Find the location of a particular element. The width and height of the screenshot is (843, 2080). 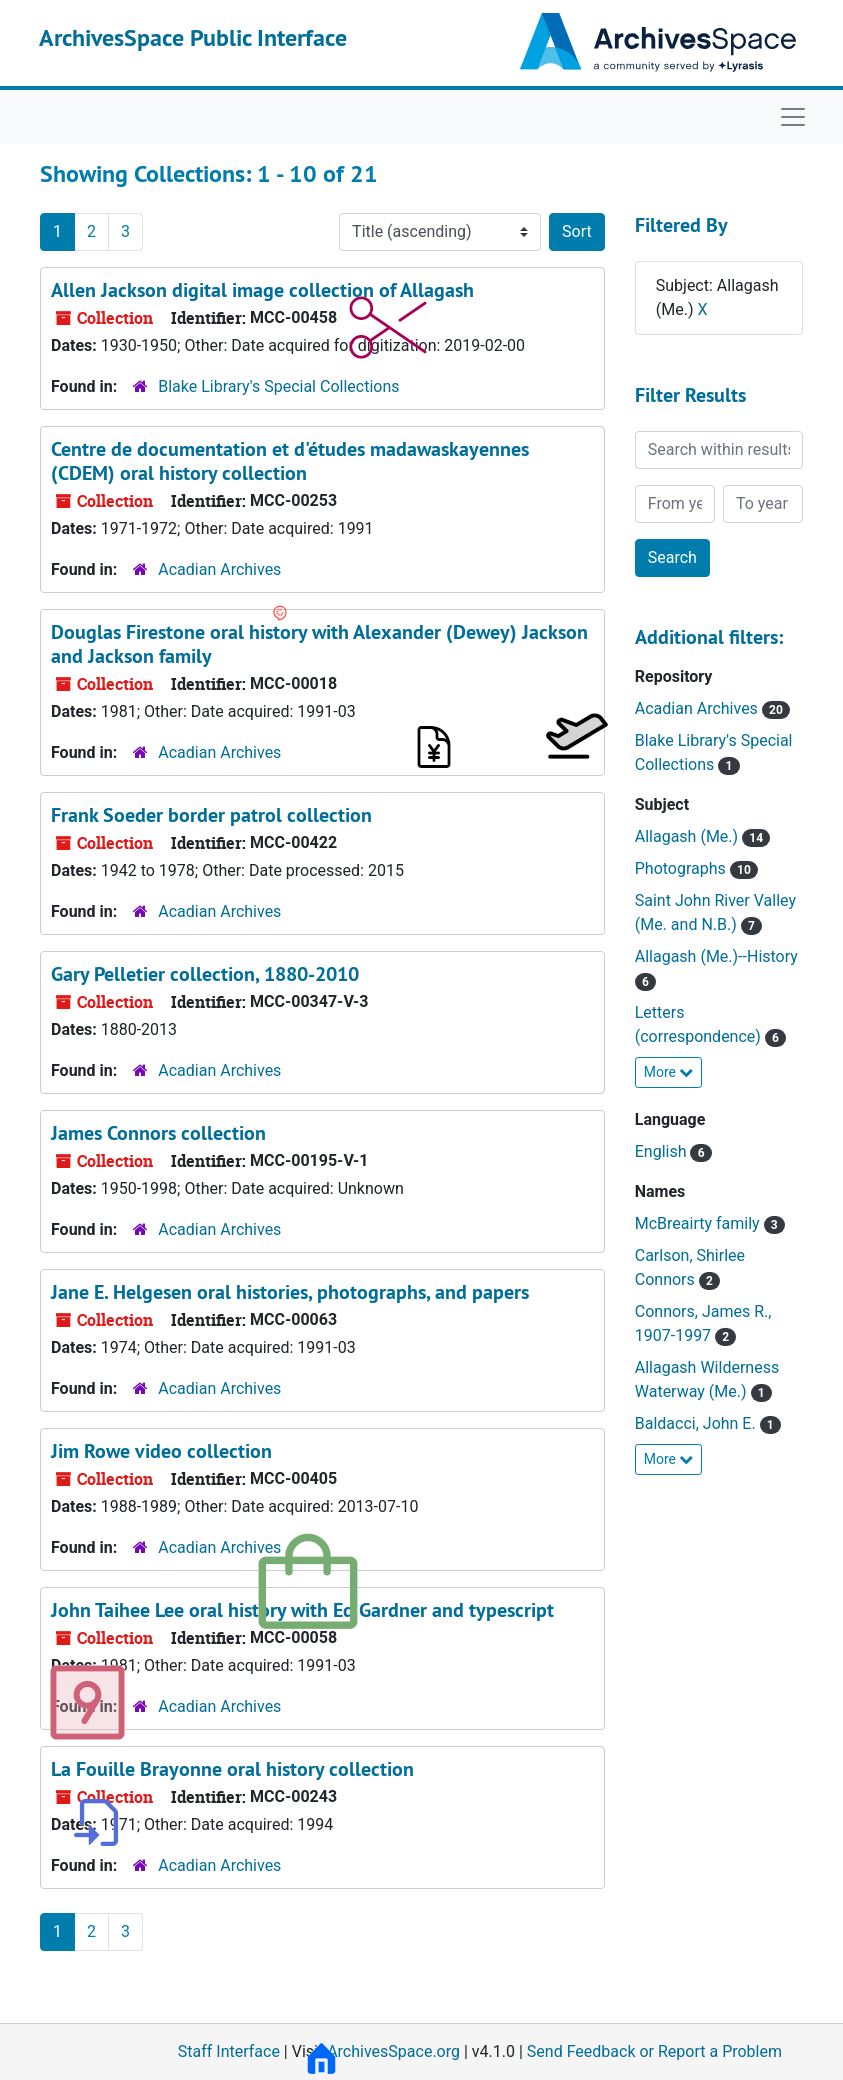

navigate to home screen is located at coordinates (321, 2058).